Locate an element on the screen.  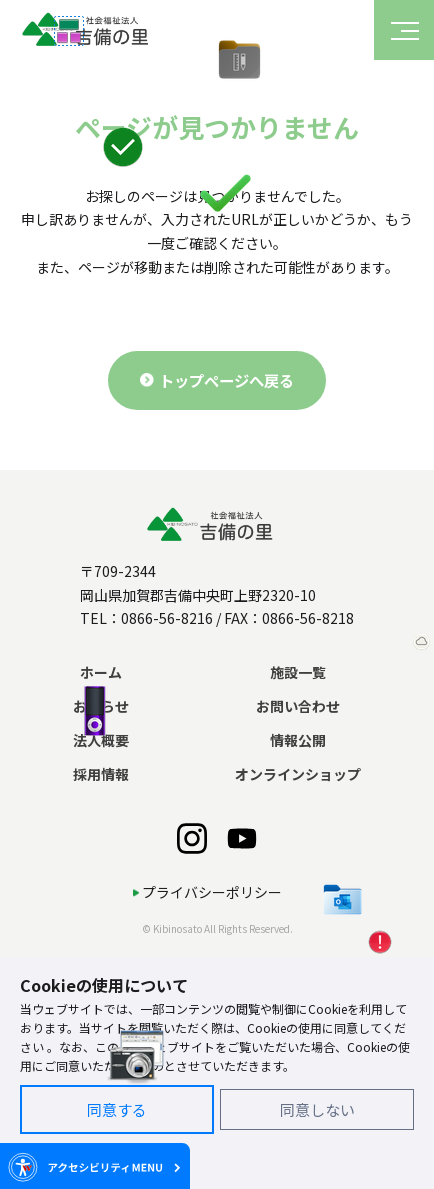
indicates a warning or important alert is located at coordinates (380, 942).